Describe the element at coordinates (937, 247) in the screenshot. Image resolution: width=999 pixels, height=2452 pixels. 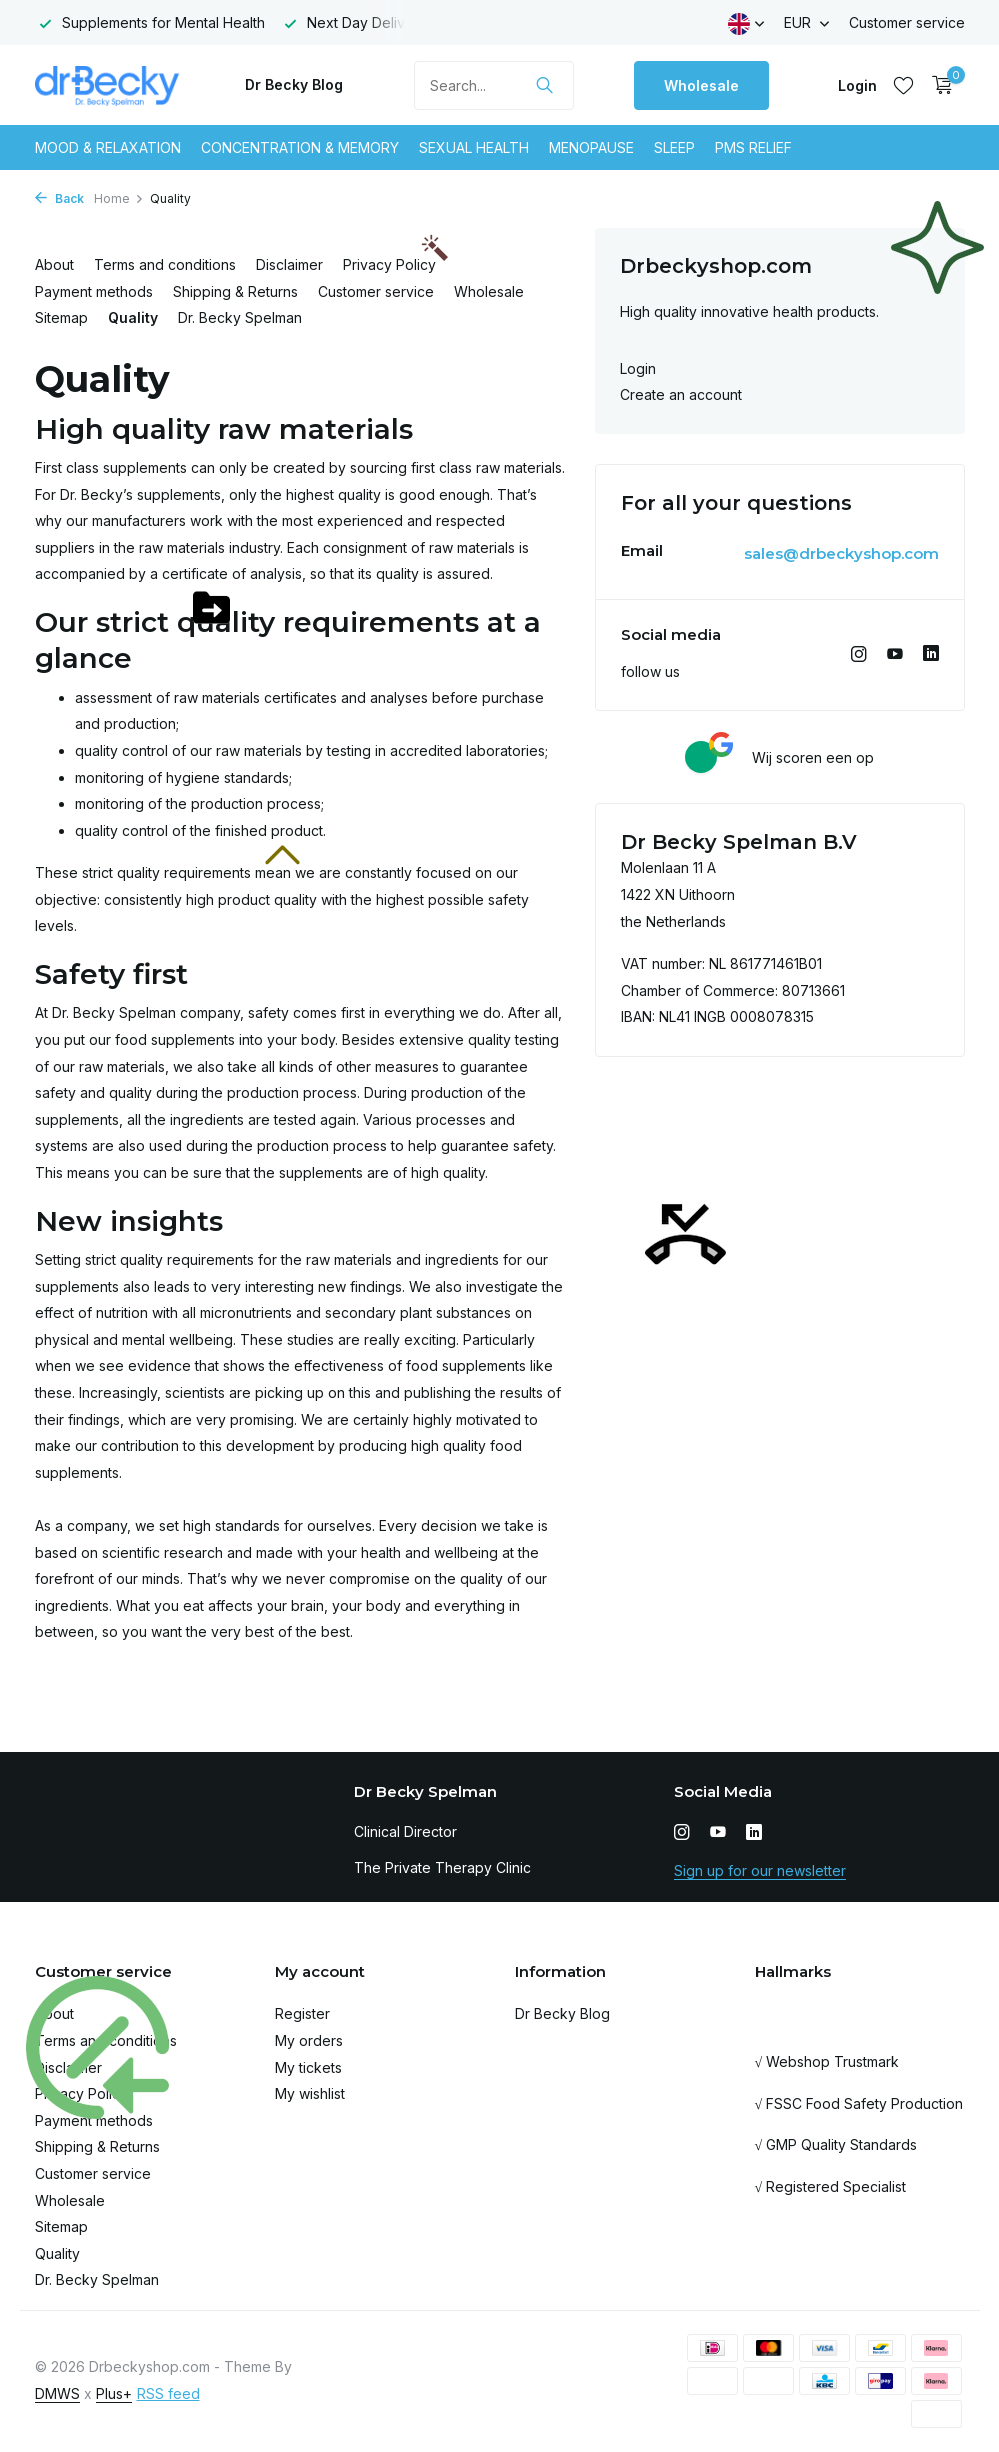
I see `indicates AI-generated or enhanced content` at that location.